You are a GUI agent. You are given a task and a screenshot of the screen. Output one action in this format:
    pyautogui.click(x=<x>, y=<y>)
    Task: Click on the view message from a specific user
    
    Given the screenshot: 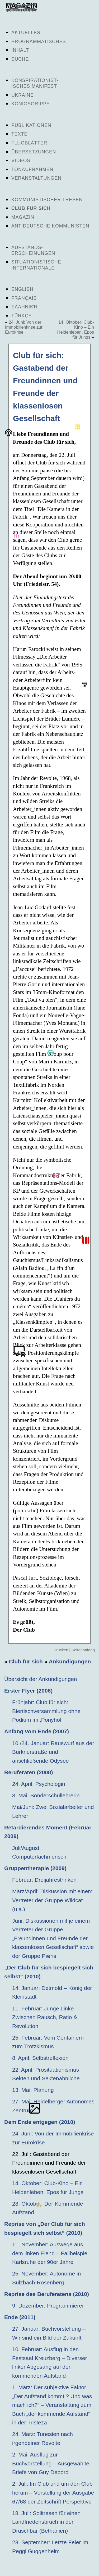 What is the action you would take?
    pyautogui.click(x=19, y=1351)
    